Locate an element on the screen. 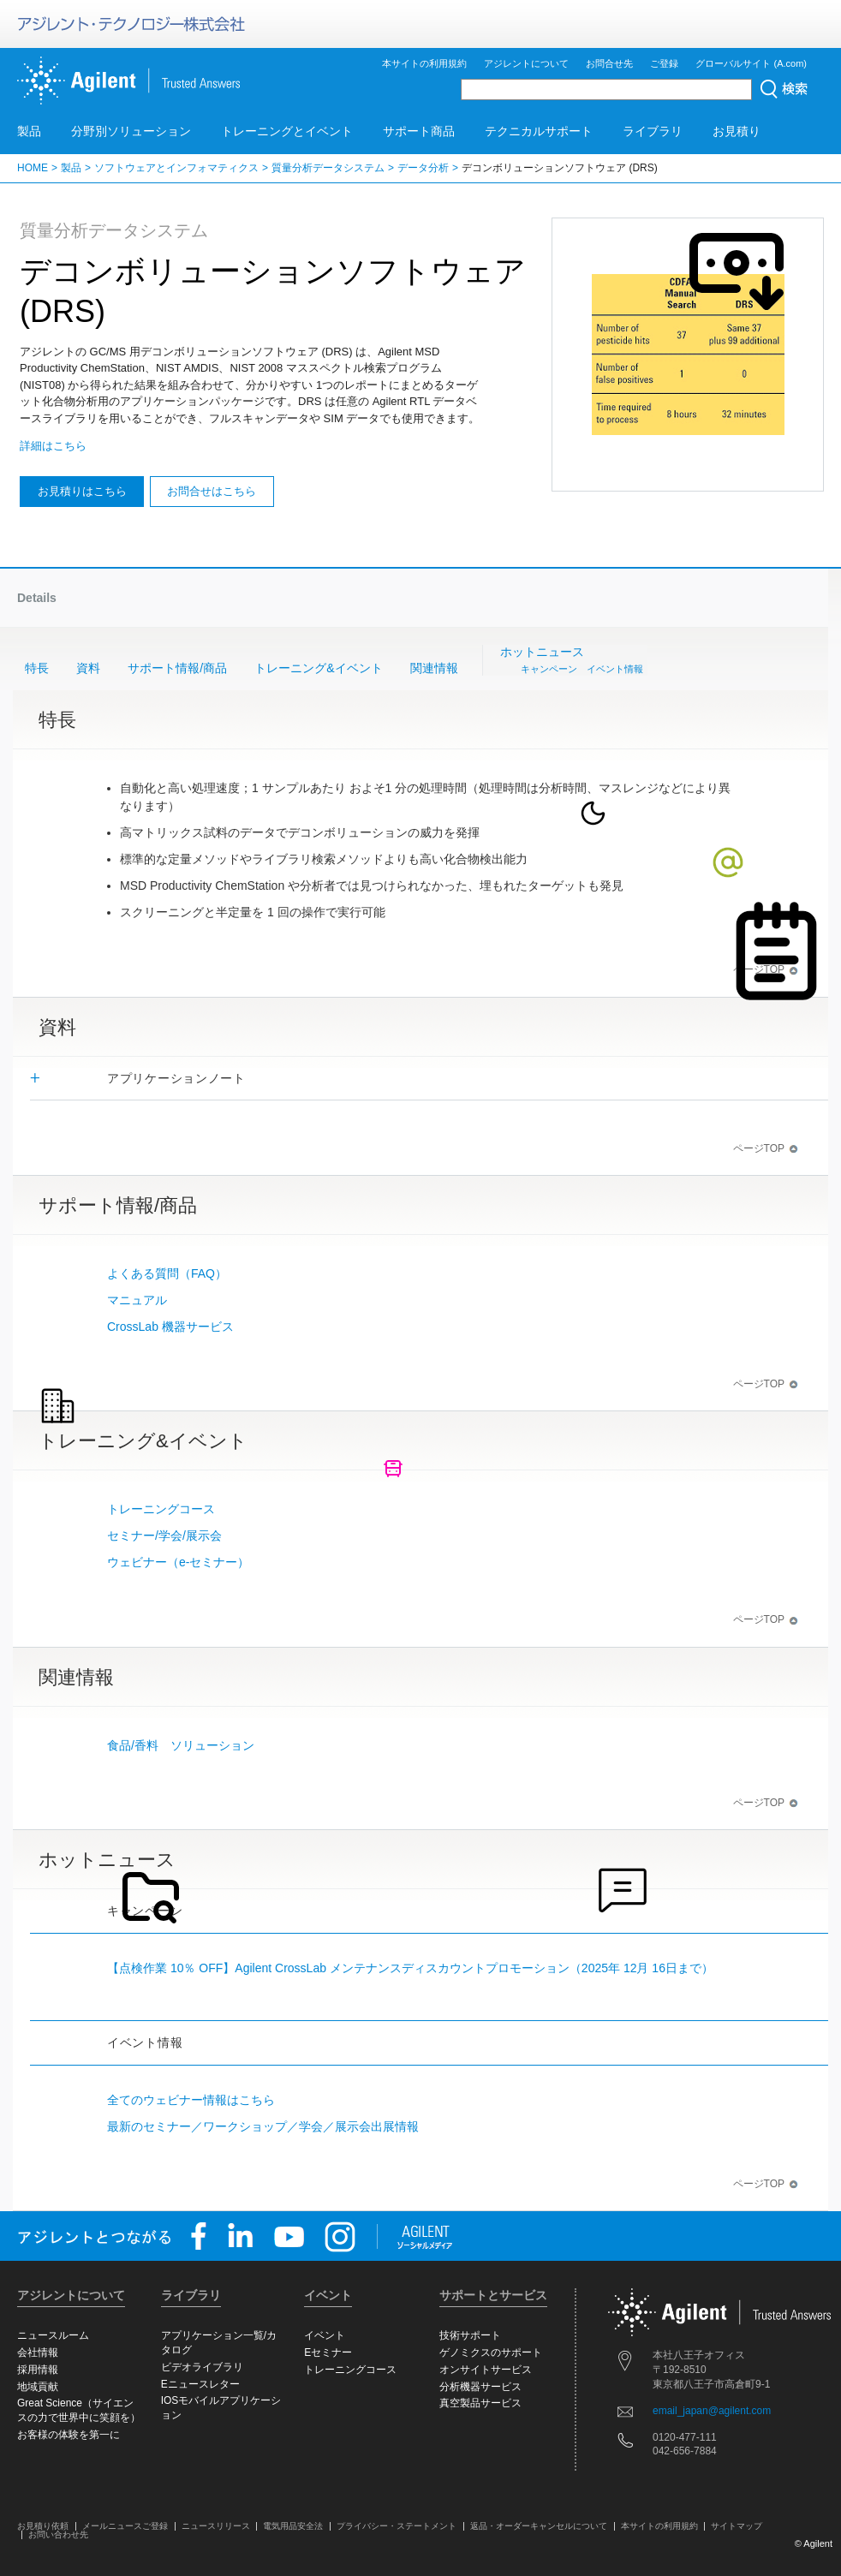 This screenshot has width=841, height=2576. mention a user in a post or comment is located at coordinates (728, 862).